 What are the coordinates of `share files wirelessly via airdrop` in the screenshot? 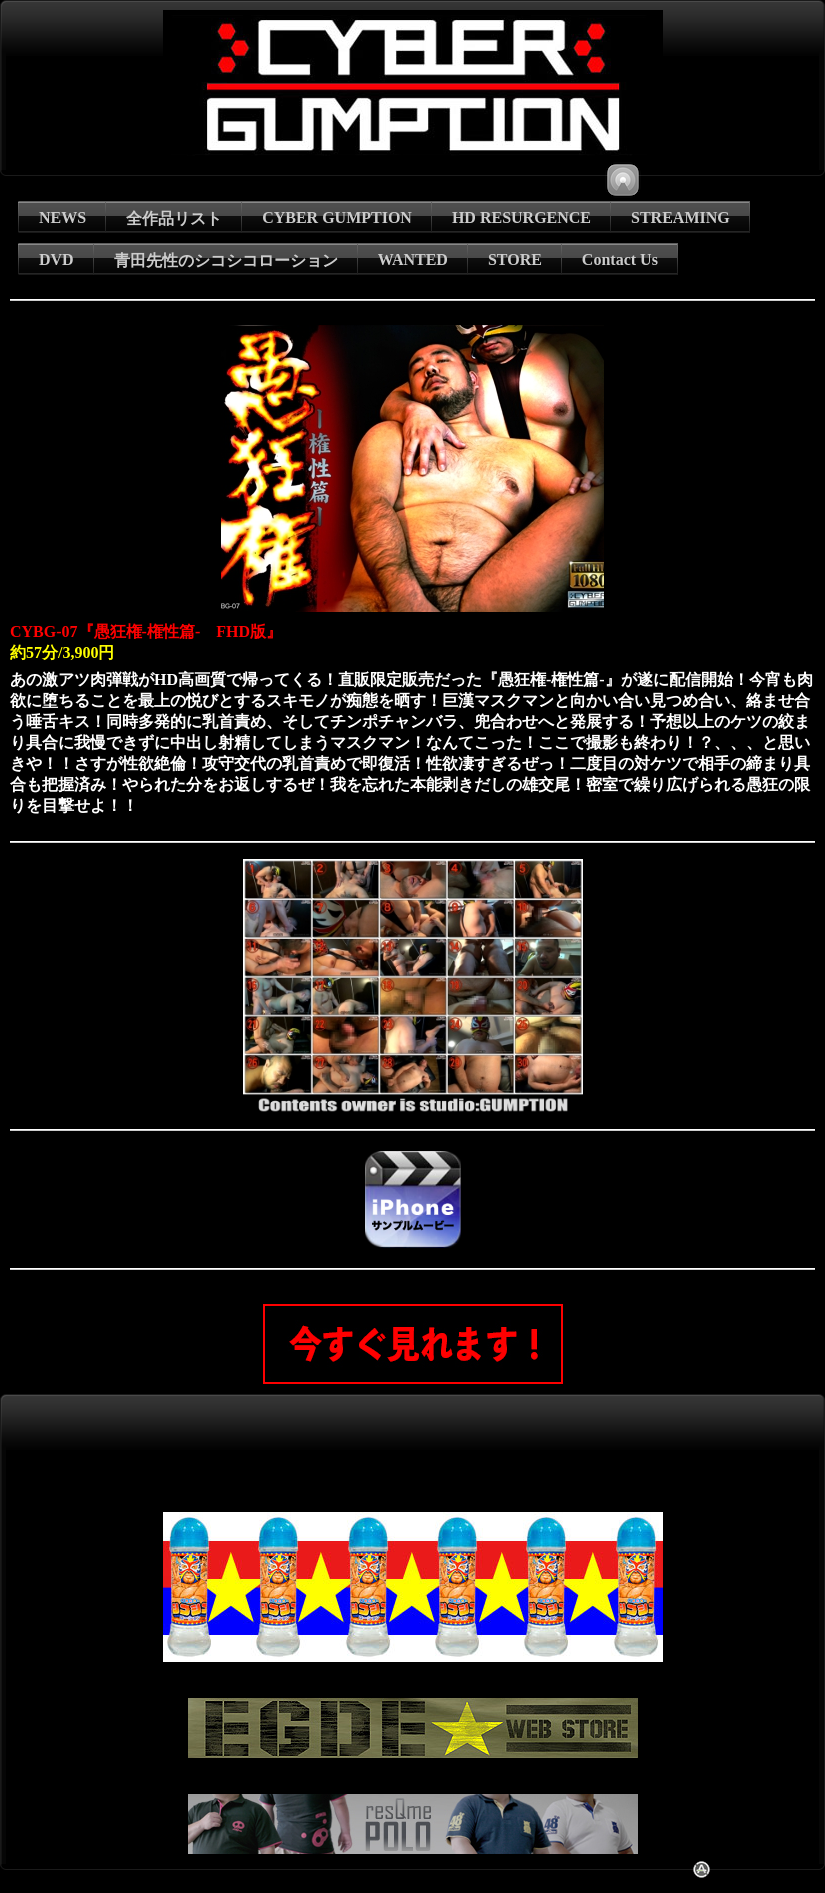 It's located at (623, 180).